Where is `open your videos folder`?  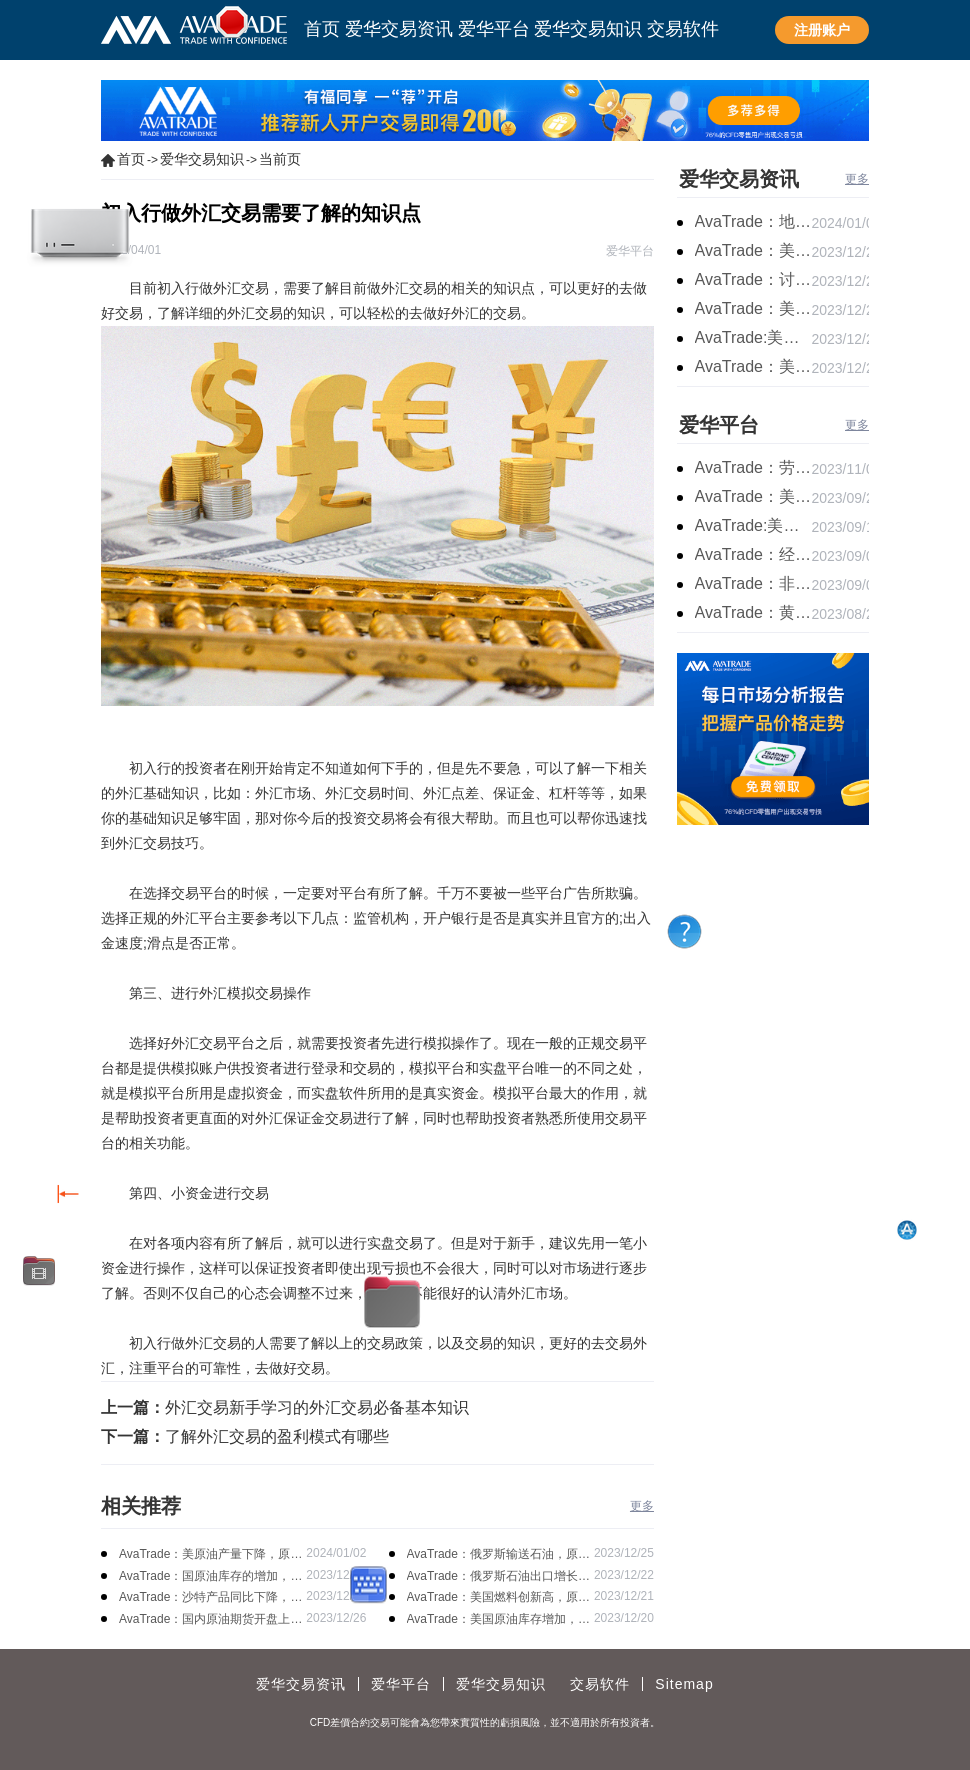
open your videos folder is located at coordinates (39, 1270).